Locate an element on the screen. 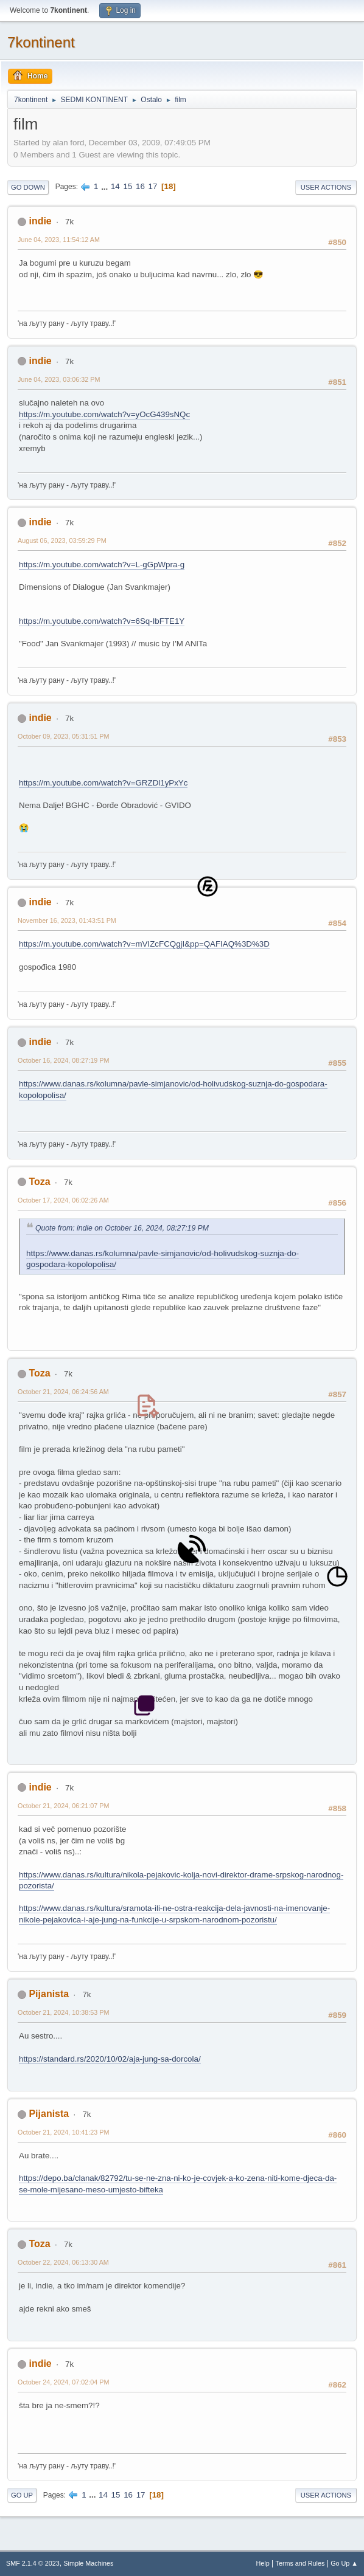 The width and height of the screenshot is (364, 2576). view multiple items or collections is located at coordinates (144, 1705).